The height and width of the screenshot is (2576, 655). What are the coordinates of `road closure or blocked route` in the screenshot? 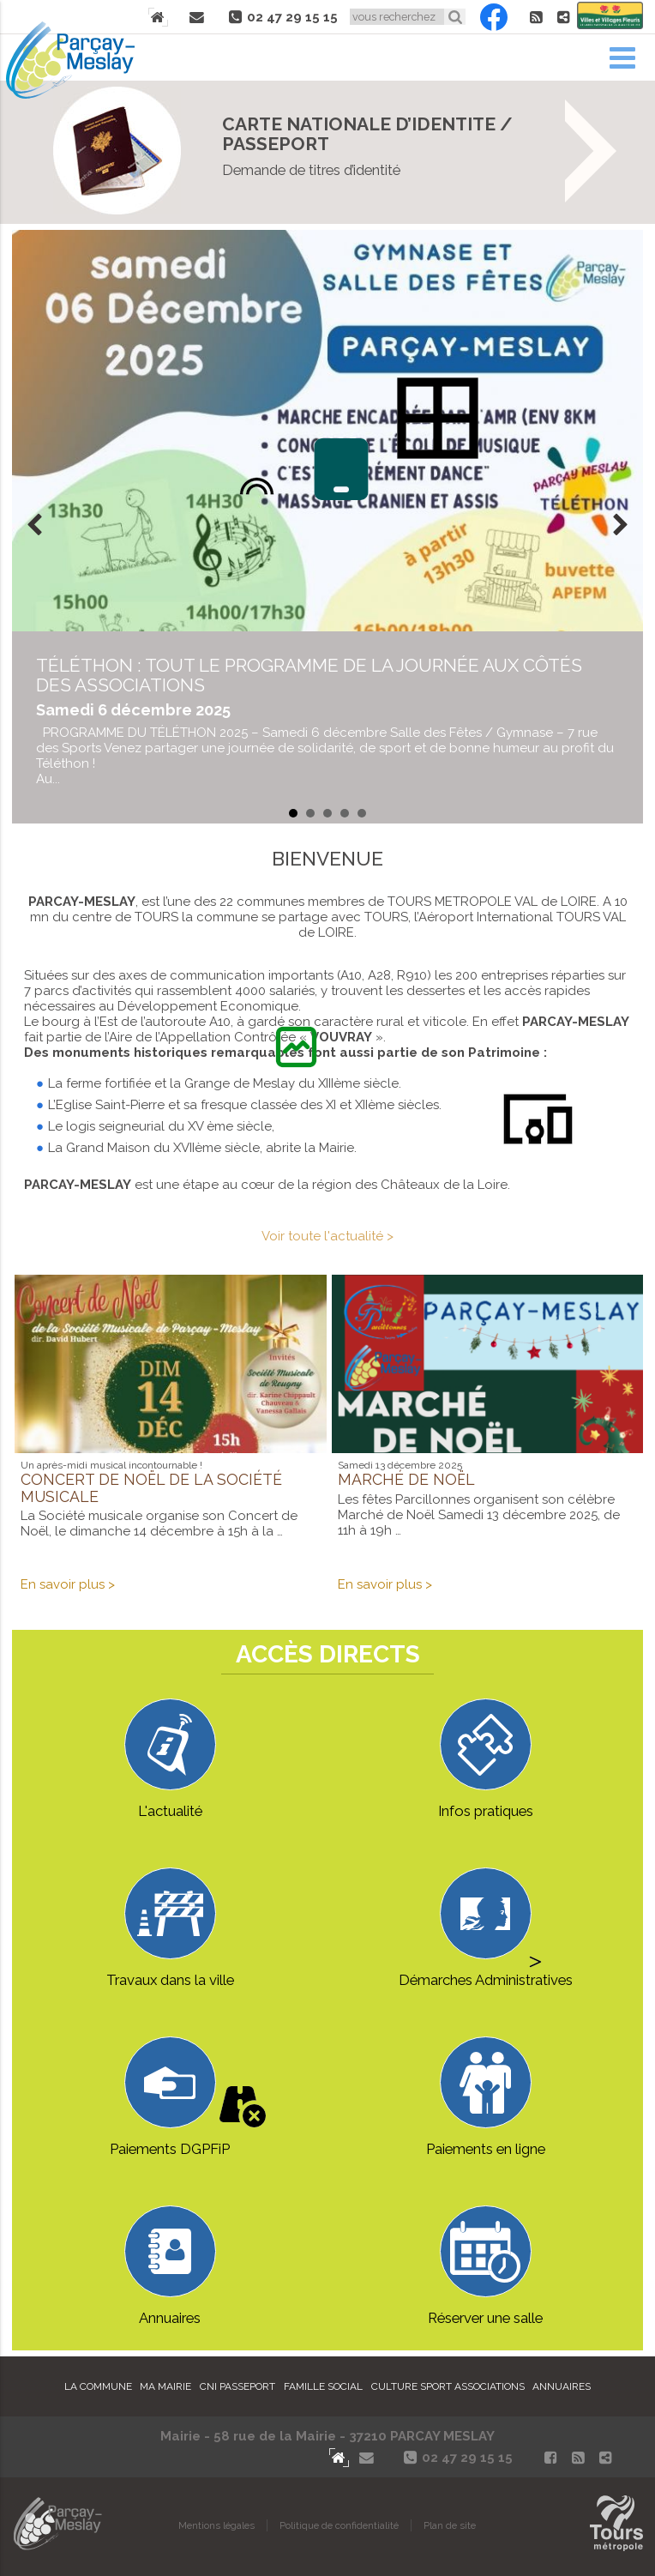 It's located at (240, 2104).